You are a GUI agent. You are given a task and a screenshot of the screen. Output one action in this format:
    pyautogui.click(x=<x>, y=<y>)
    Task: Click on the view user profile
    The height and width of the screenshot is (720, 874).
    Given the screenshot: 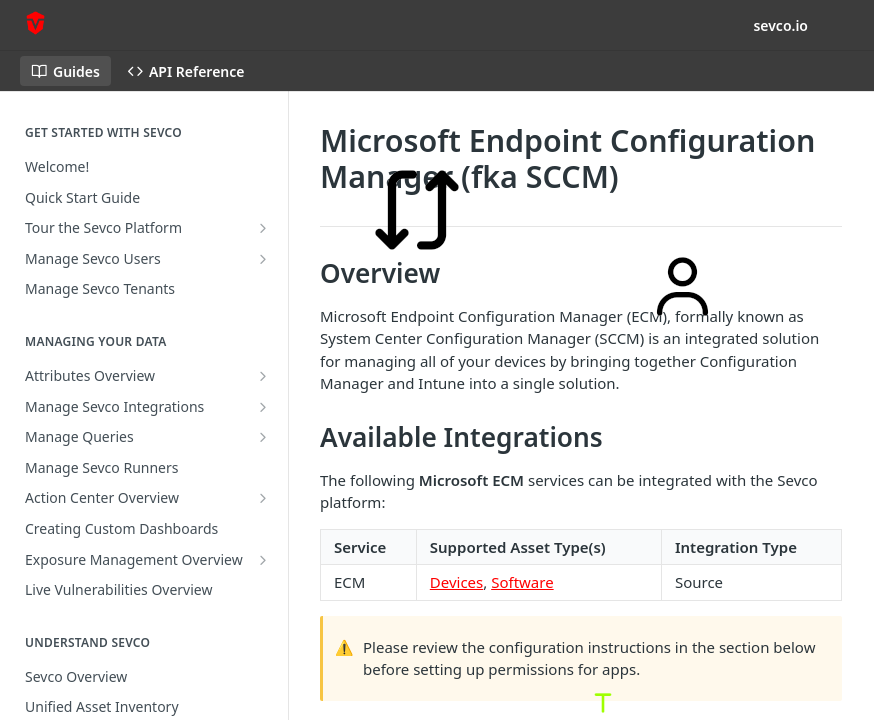 What is the action you would take?
    pyautogui.click(x=682, y=286)
    